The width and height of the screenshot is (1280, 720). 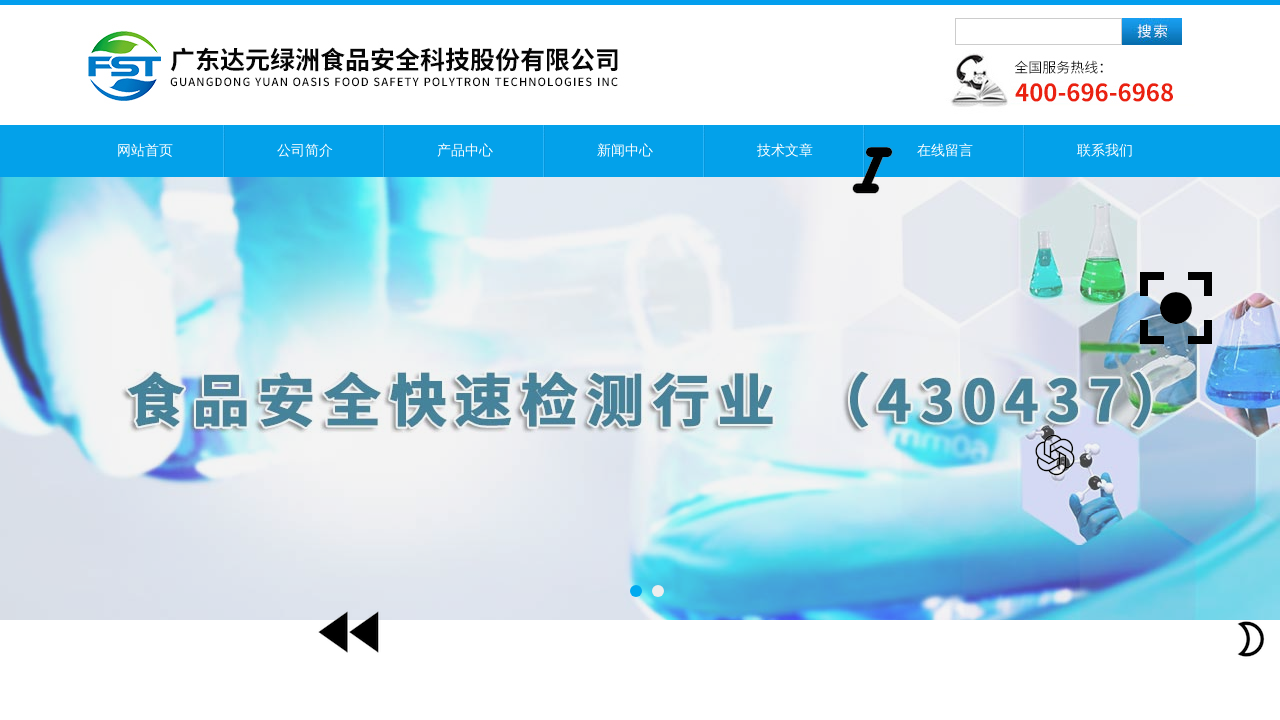 What do you see at coordinates (872, 173) in the screenshot?
I see `apply italic formatting to selected text` at bounding box center [872, 173].